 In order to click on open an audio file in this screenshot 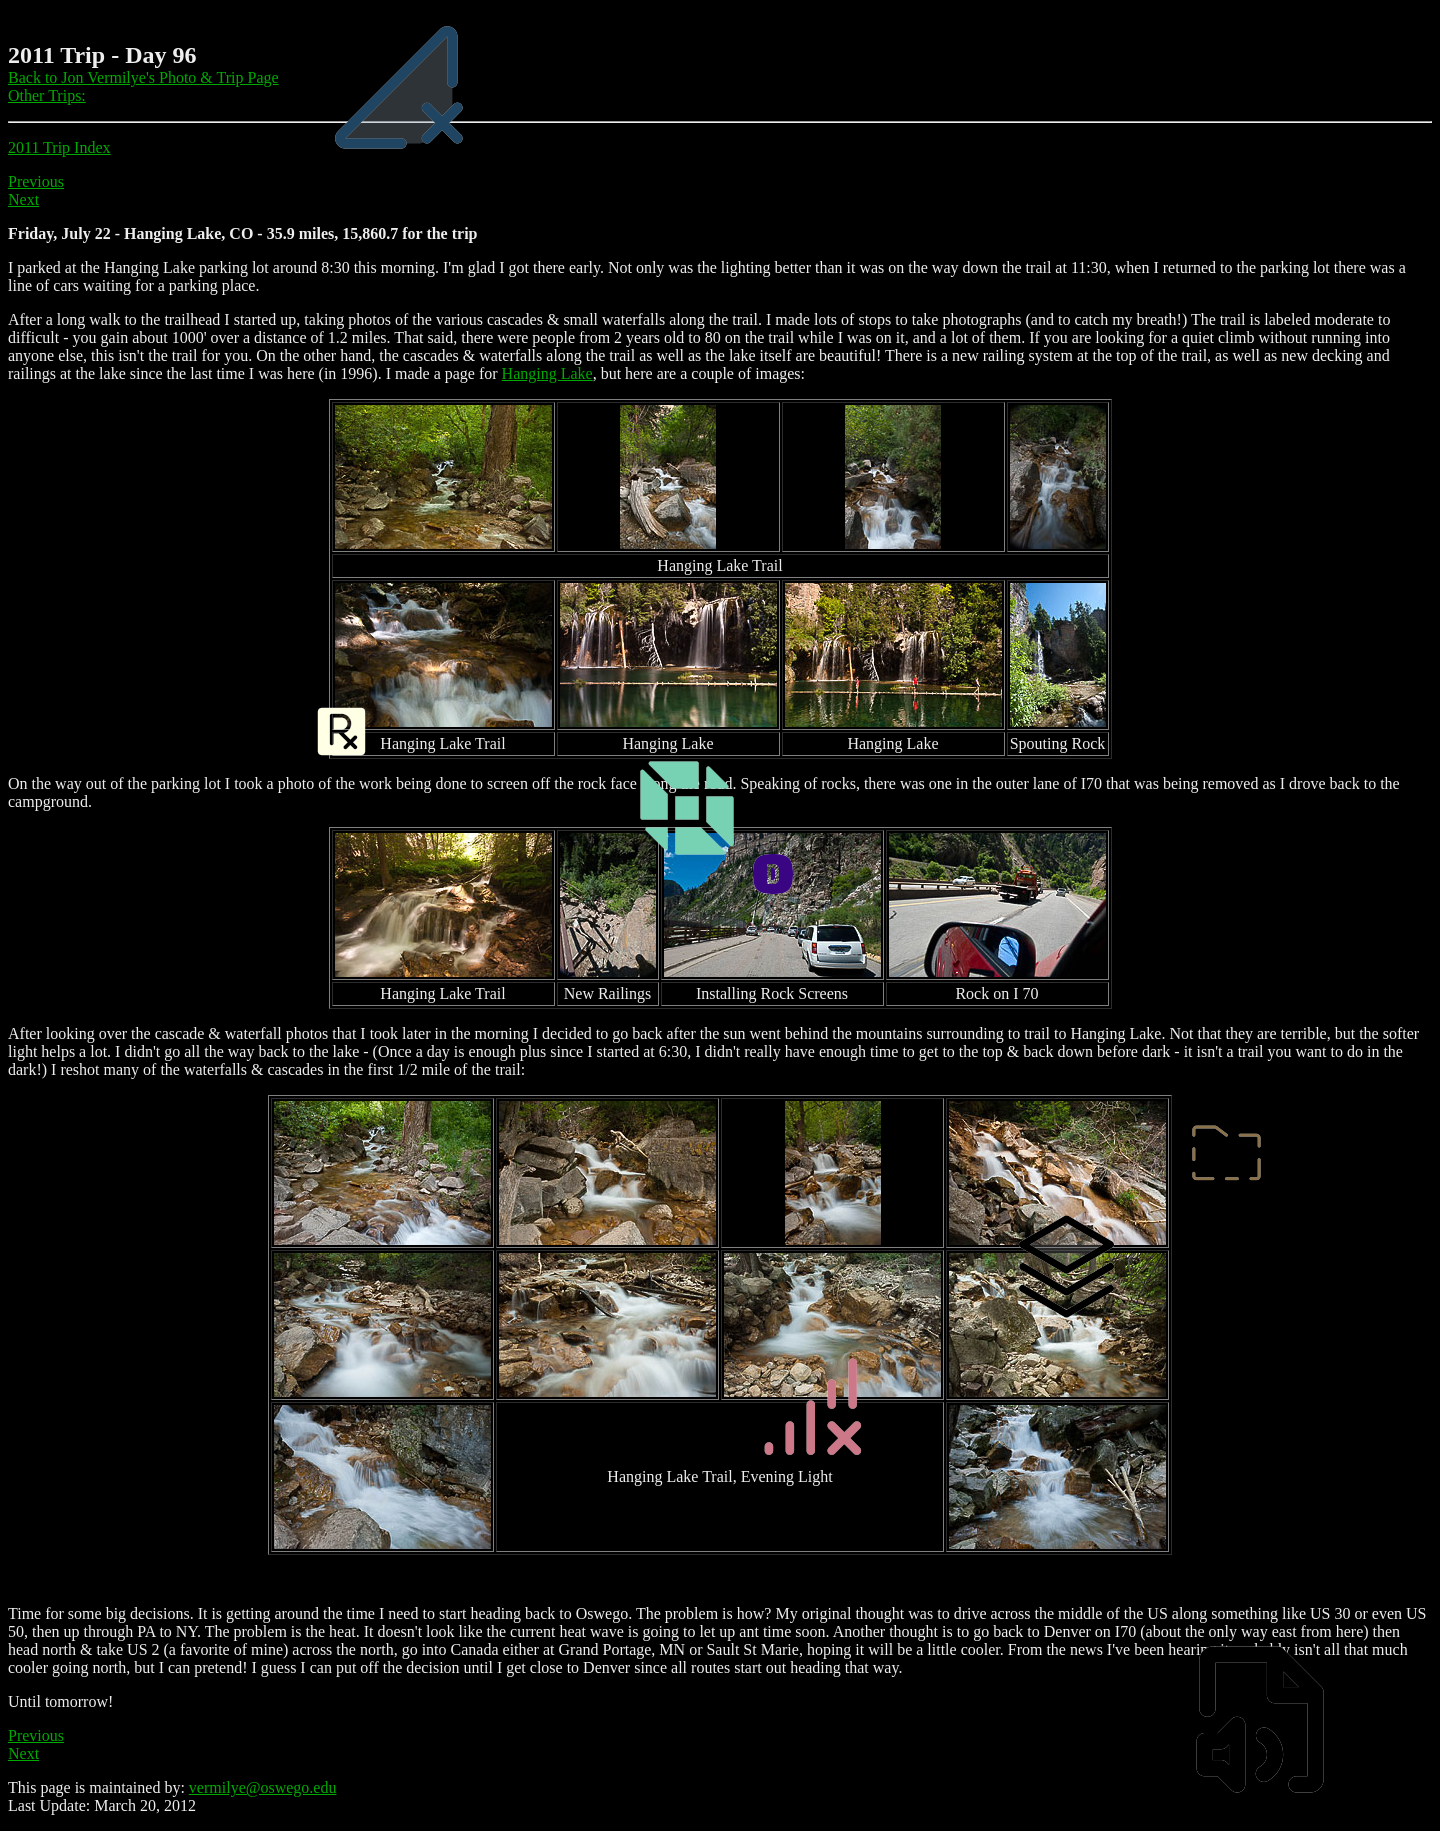, I will do `click(1261, 1719)`.